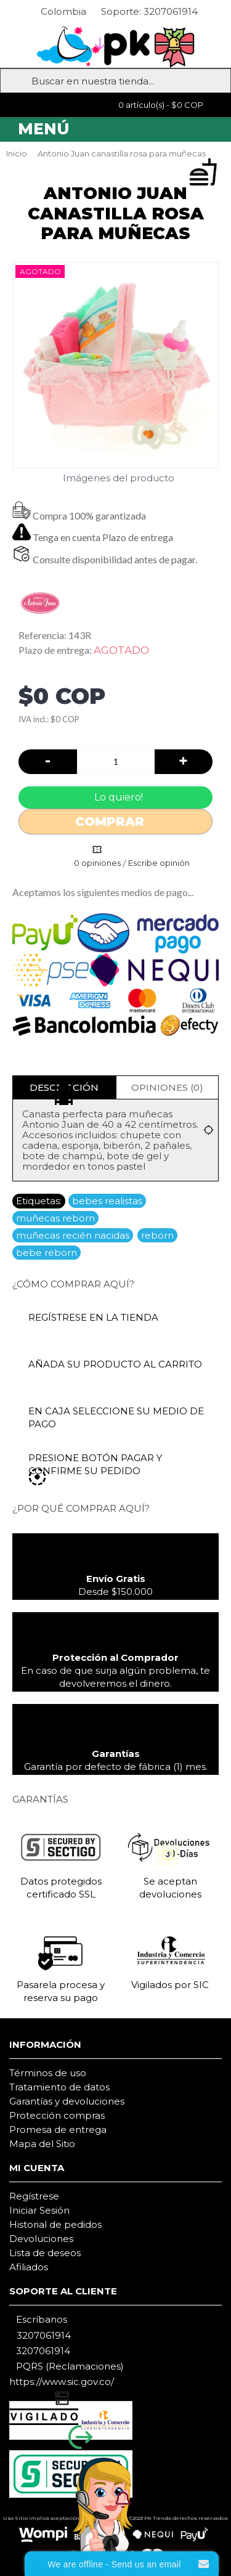 The height and width of the screenshot is (2576, 231). Describe the element at coordinates (37, 1477) in the screenshot. I see `apply tilt-shift blur effect to photo` at that location.